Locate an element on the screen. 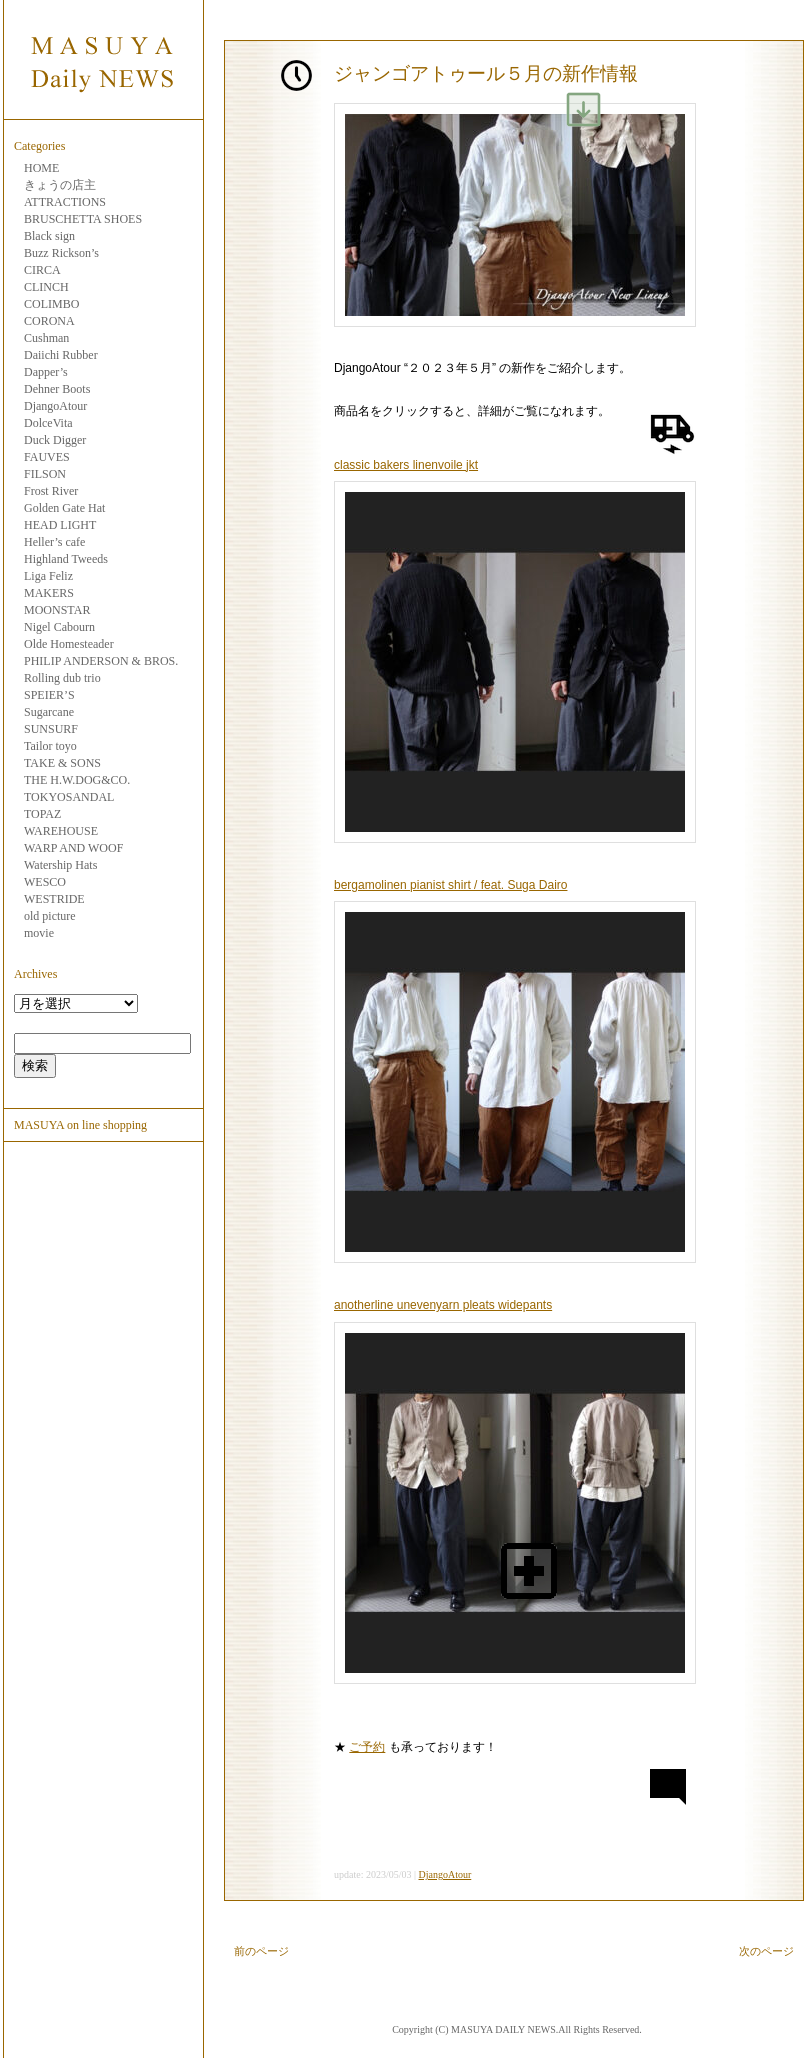  view current time is located at coordinates (296, 75).